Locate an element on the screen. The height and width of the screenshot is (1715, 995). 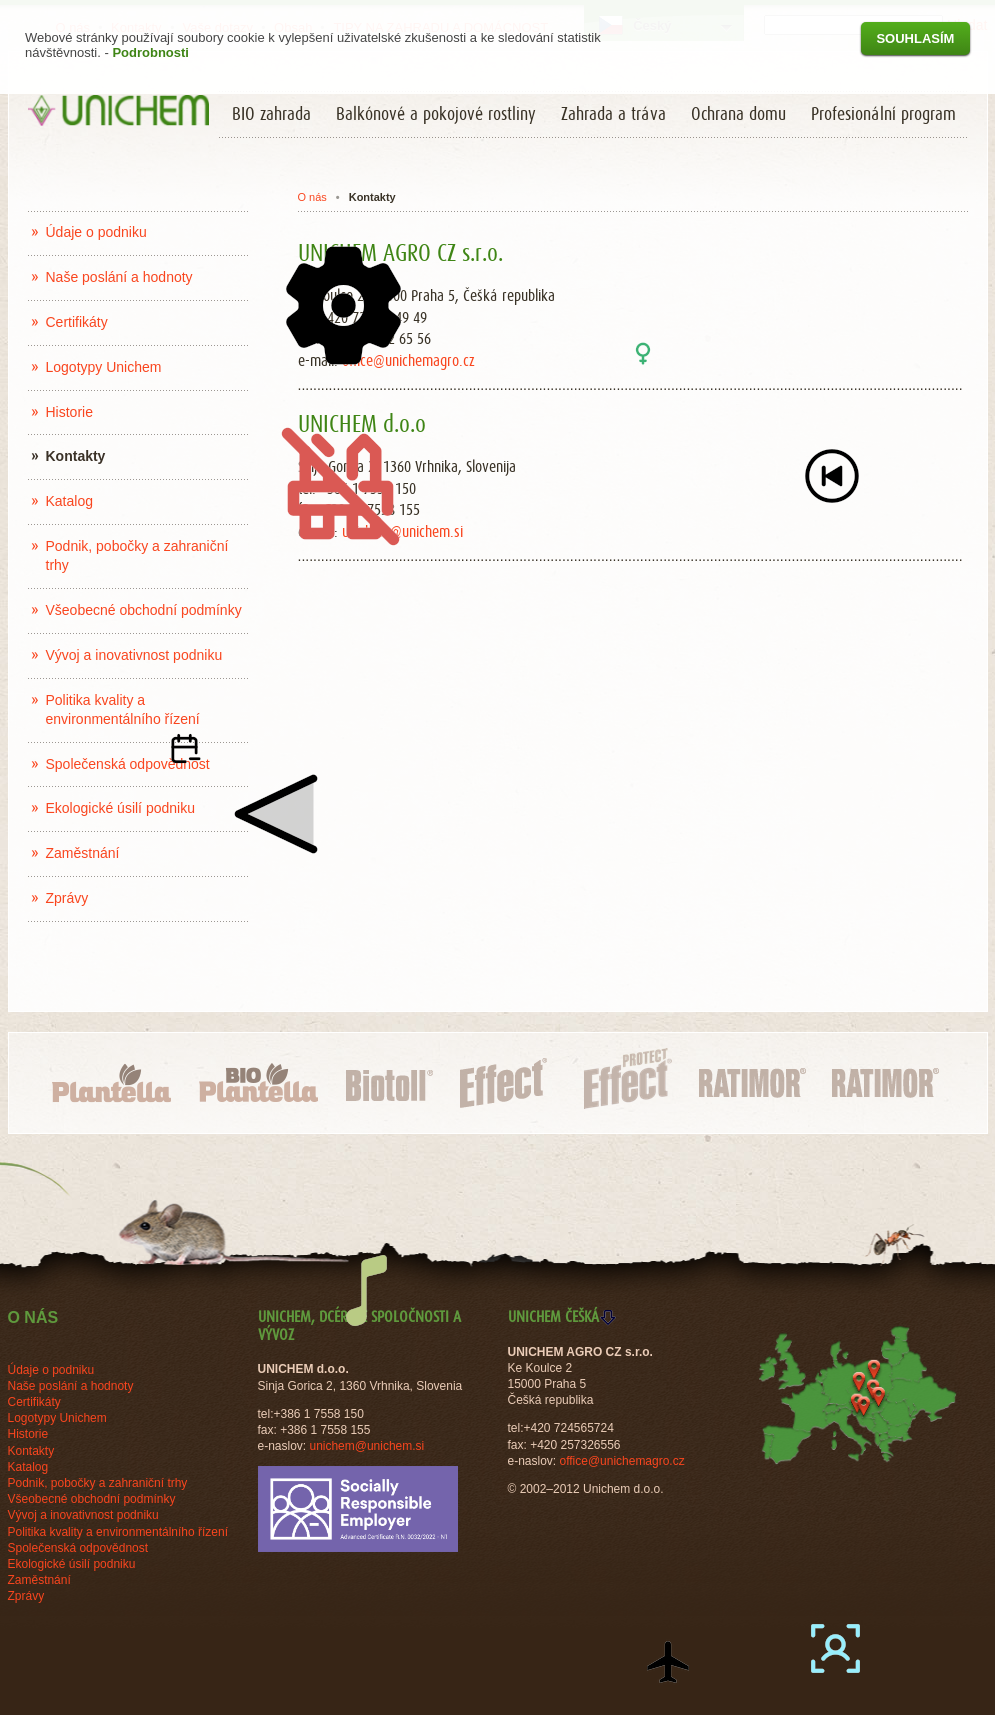
access music library or player is located at coordinates (366, 1290).